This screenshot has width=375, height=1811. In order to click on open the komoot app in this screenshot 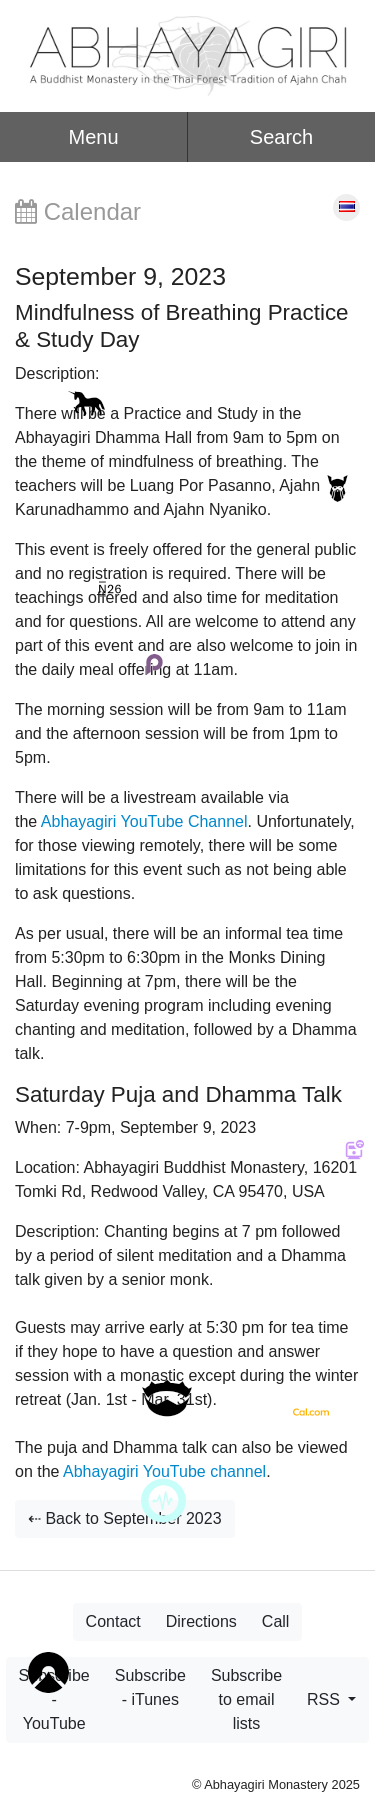, I will do `click(48, 1672)`.